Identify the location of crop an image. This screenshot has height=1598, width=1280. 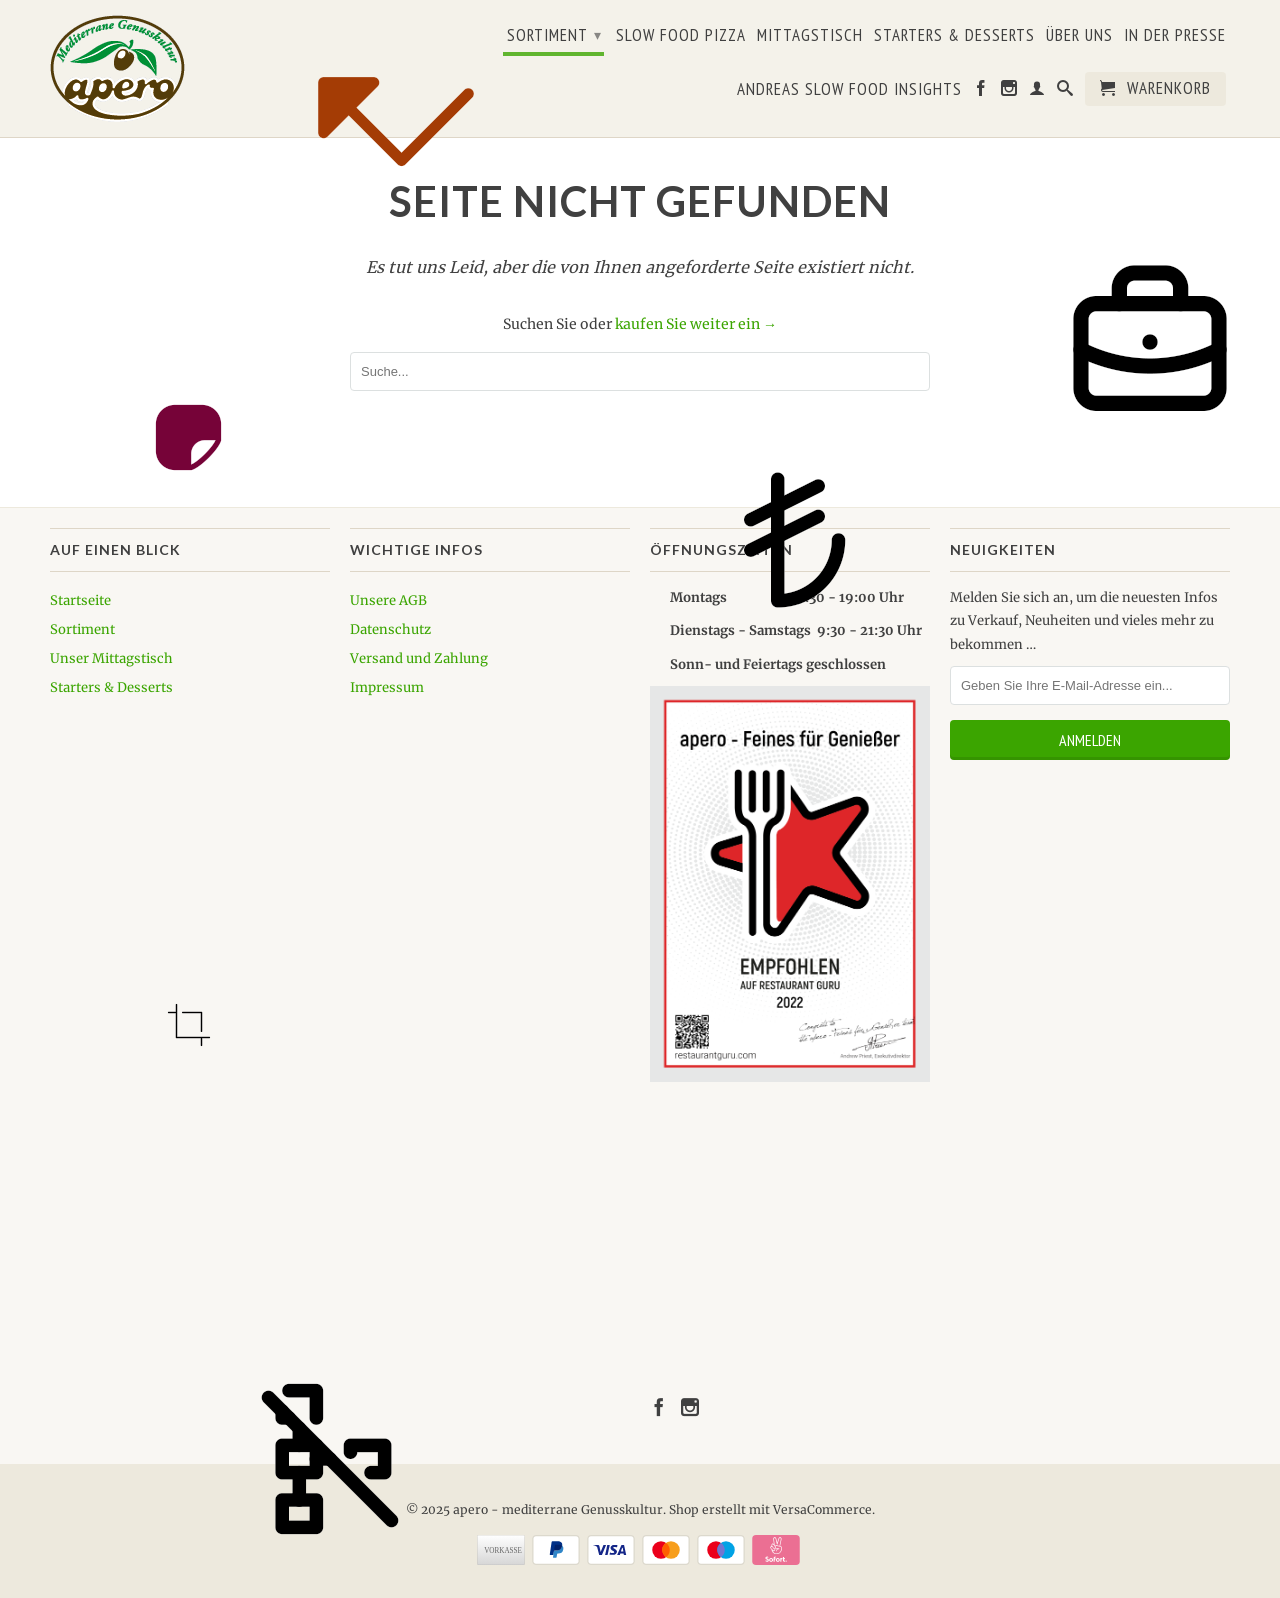
(189, 1025).